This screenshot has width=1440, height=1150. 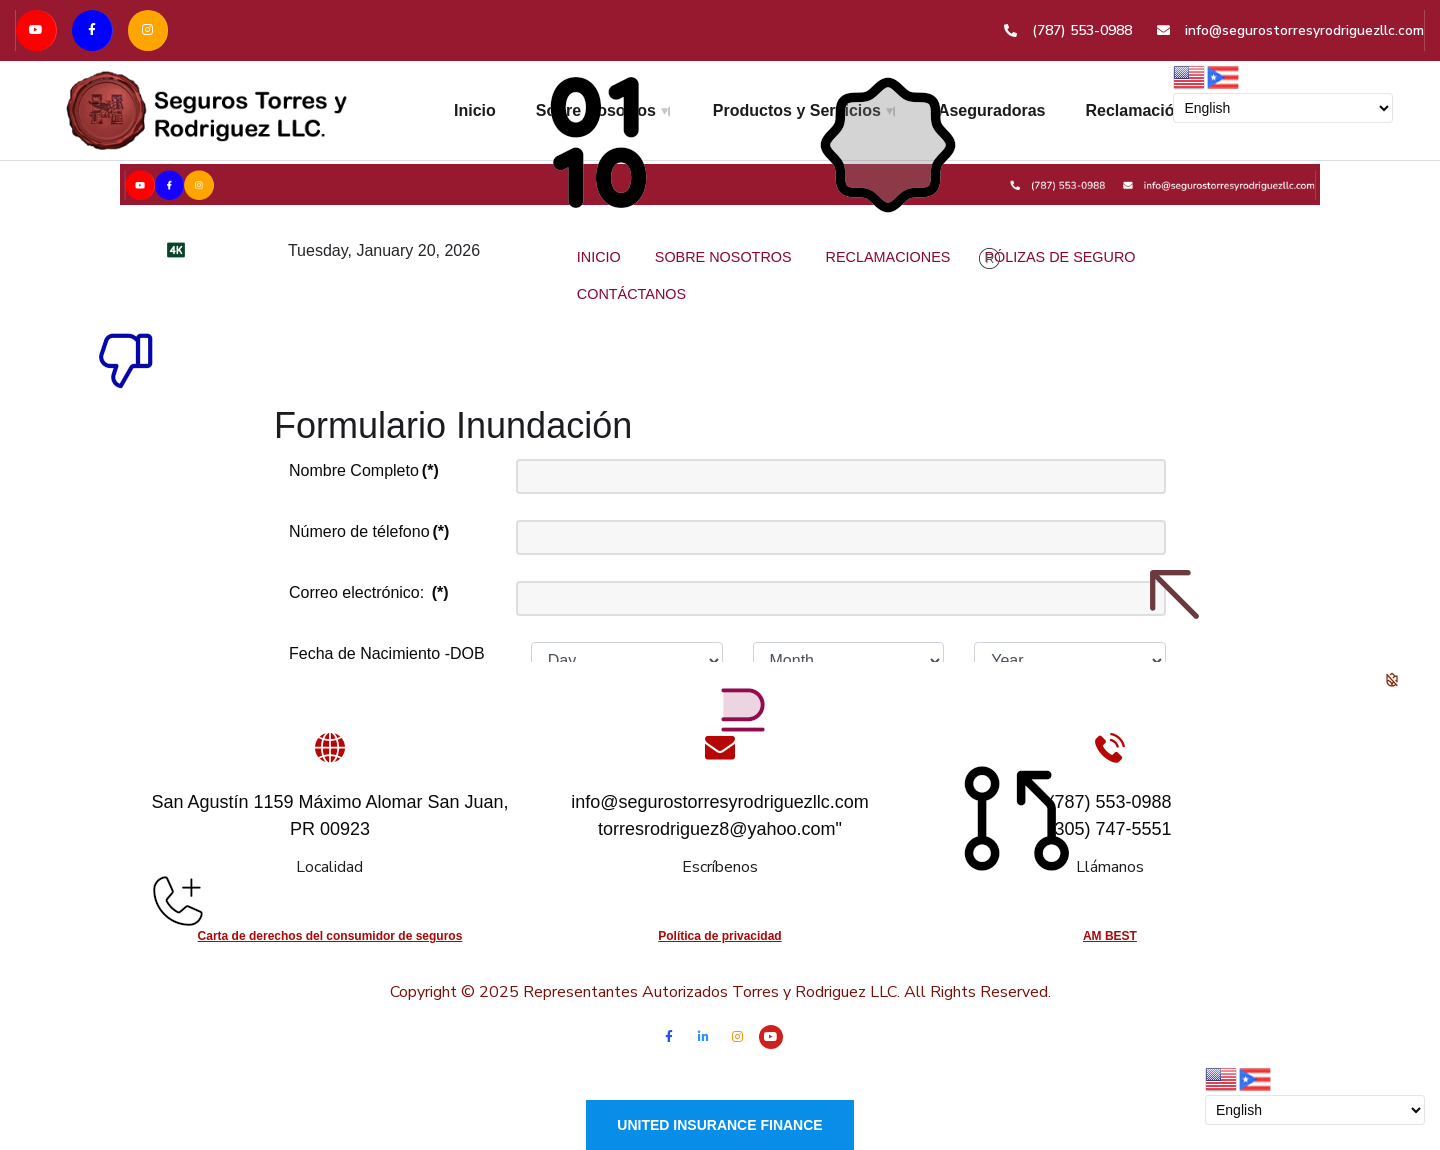 I want to click on indicates gluten-free or grain-free option, so click(x=1392, y=680).